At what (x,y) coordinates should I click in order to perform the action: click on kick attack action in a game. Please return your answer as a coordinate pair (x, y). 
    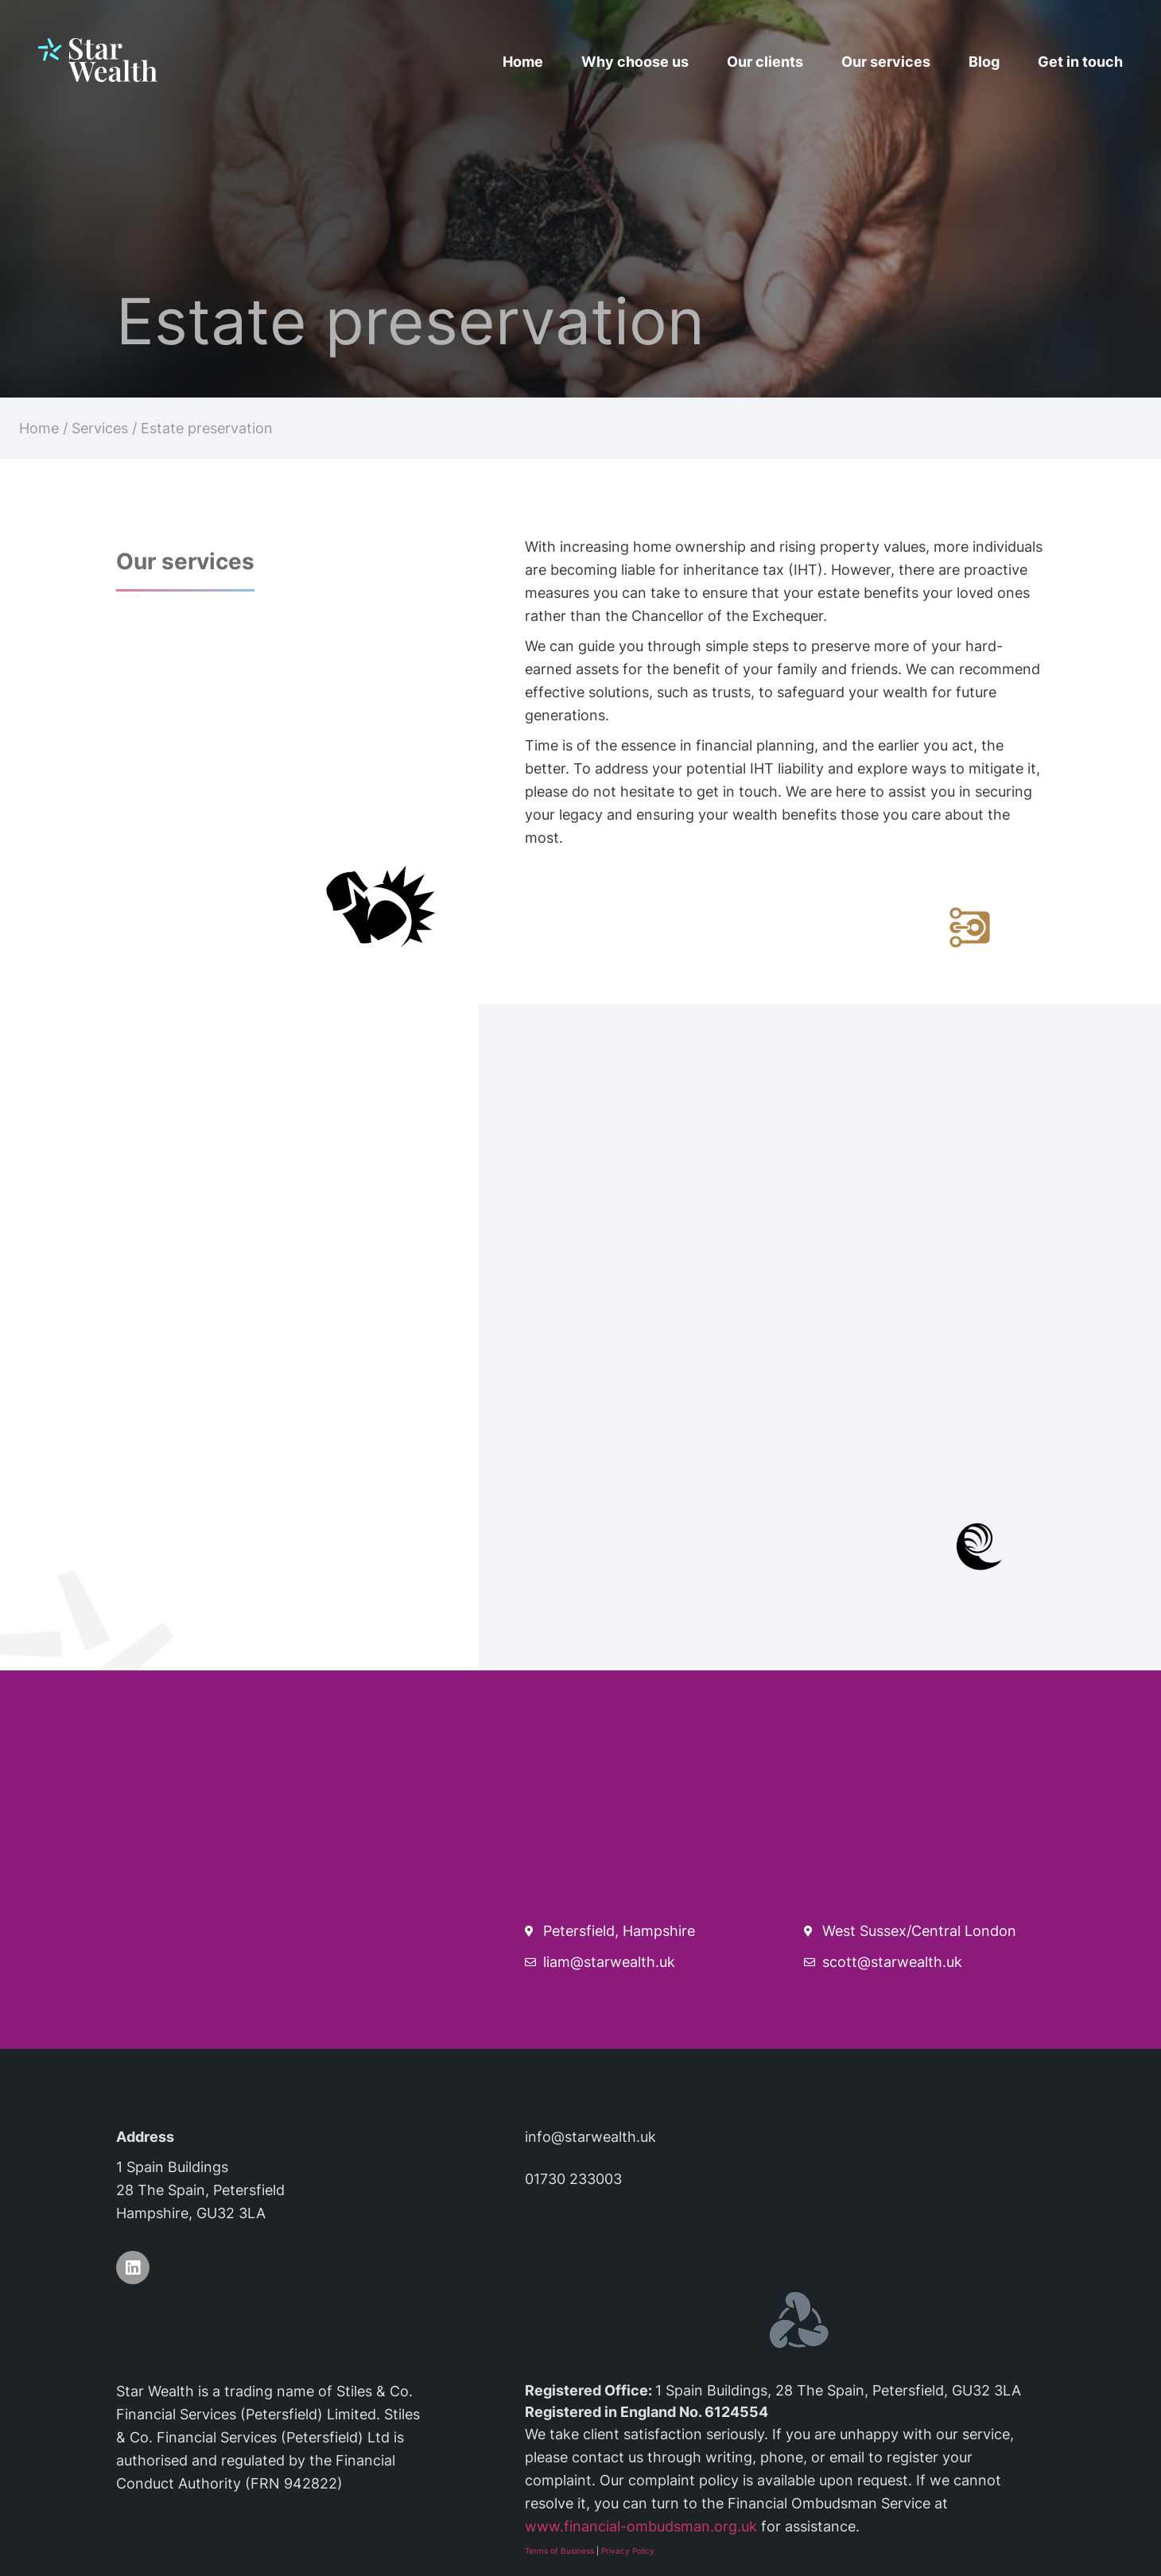
    Looking at the image, I should click on (381, 906).